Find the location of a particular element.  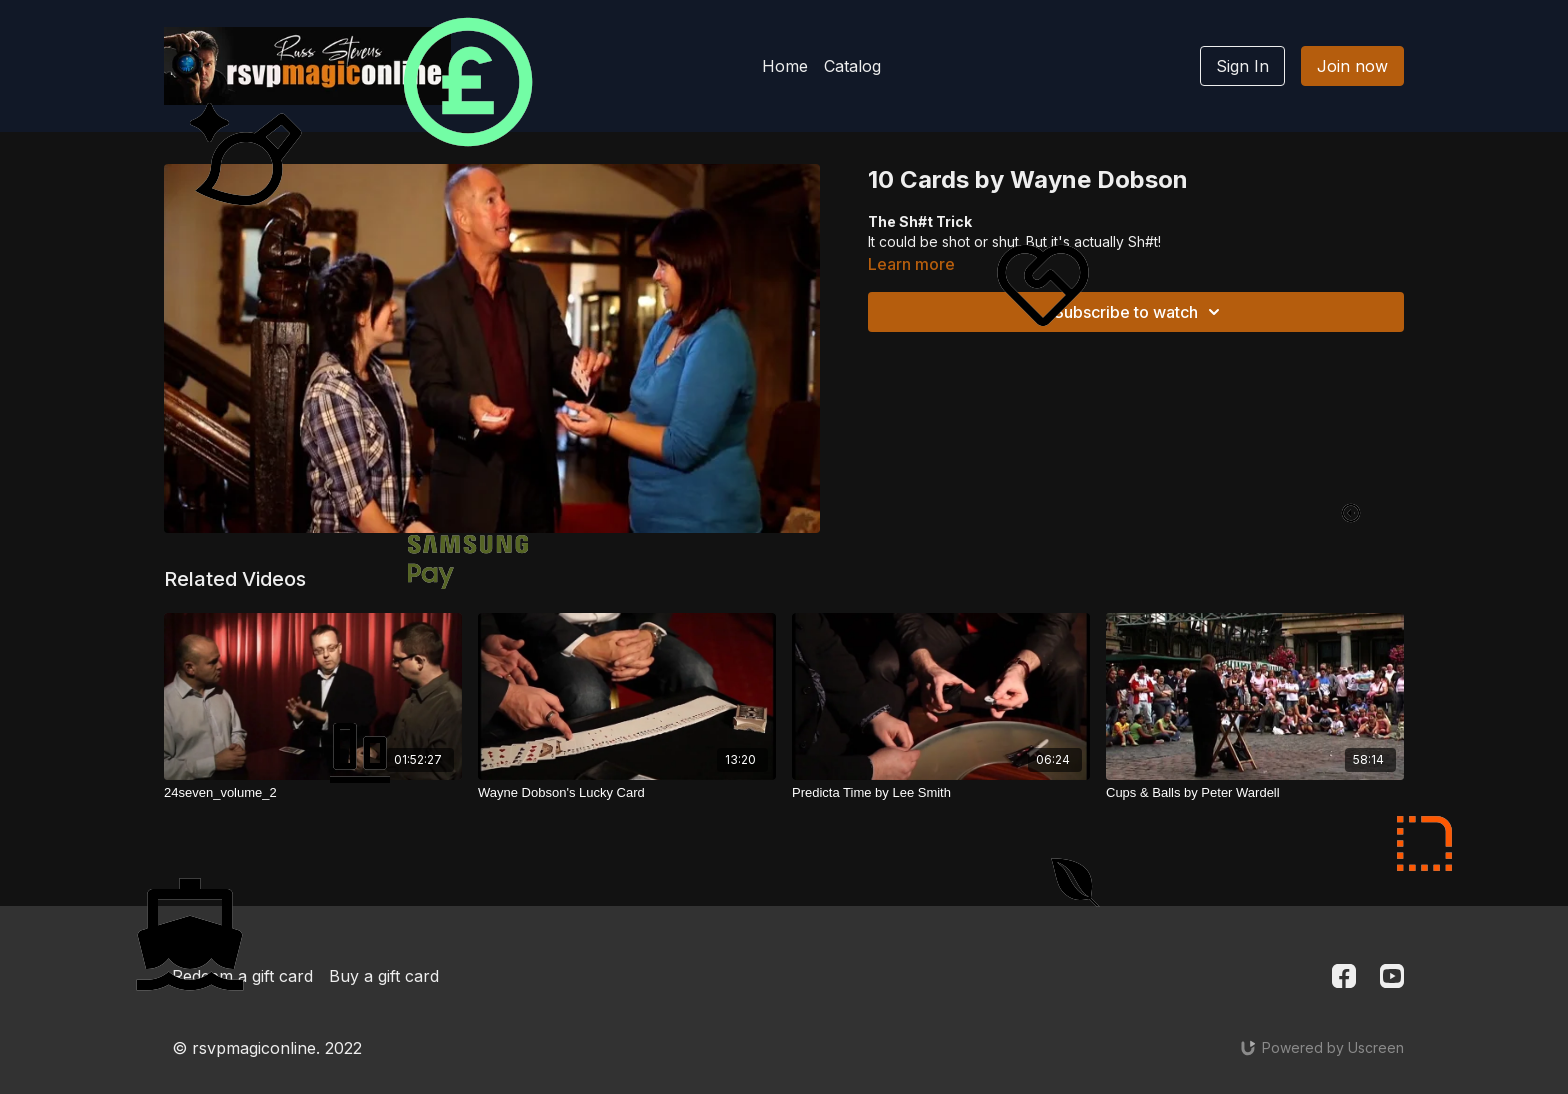

go back to the previous screen is located at coordinates (1351, 513).